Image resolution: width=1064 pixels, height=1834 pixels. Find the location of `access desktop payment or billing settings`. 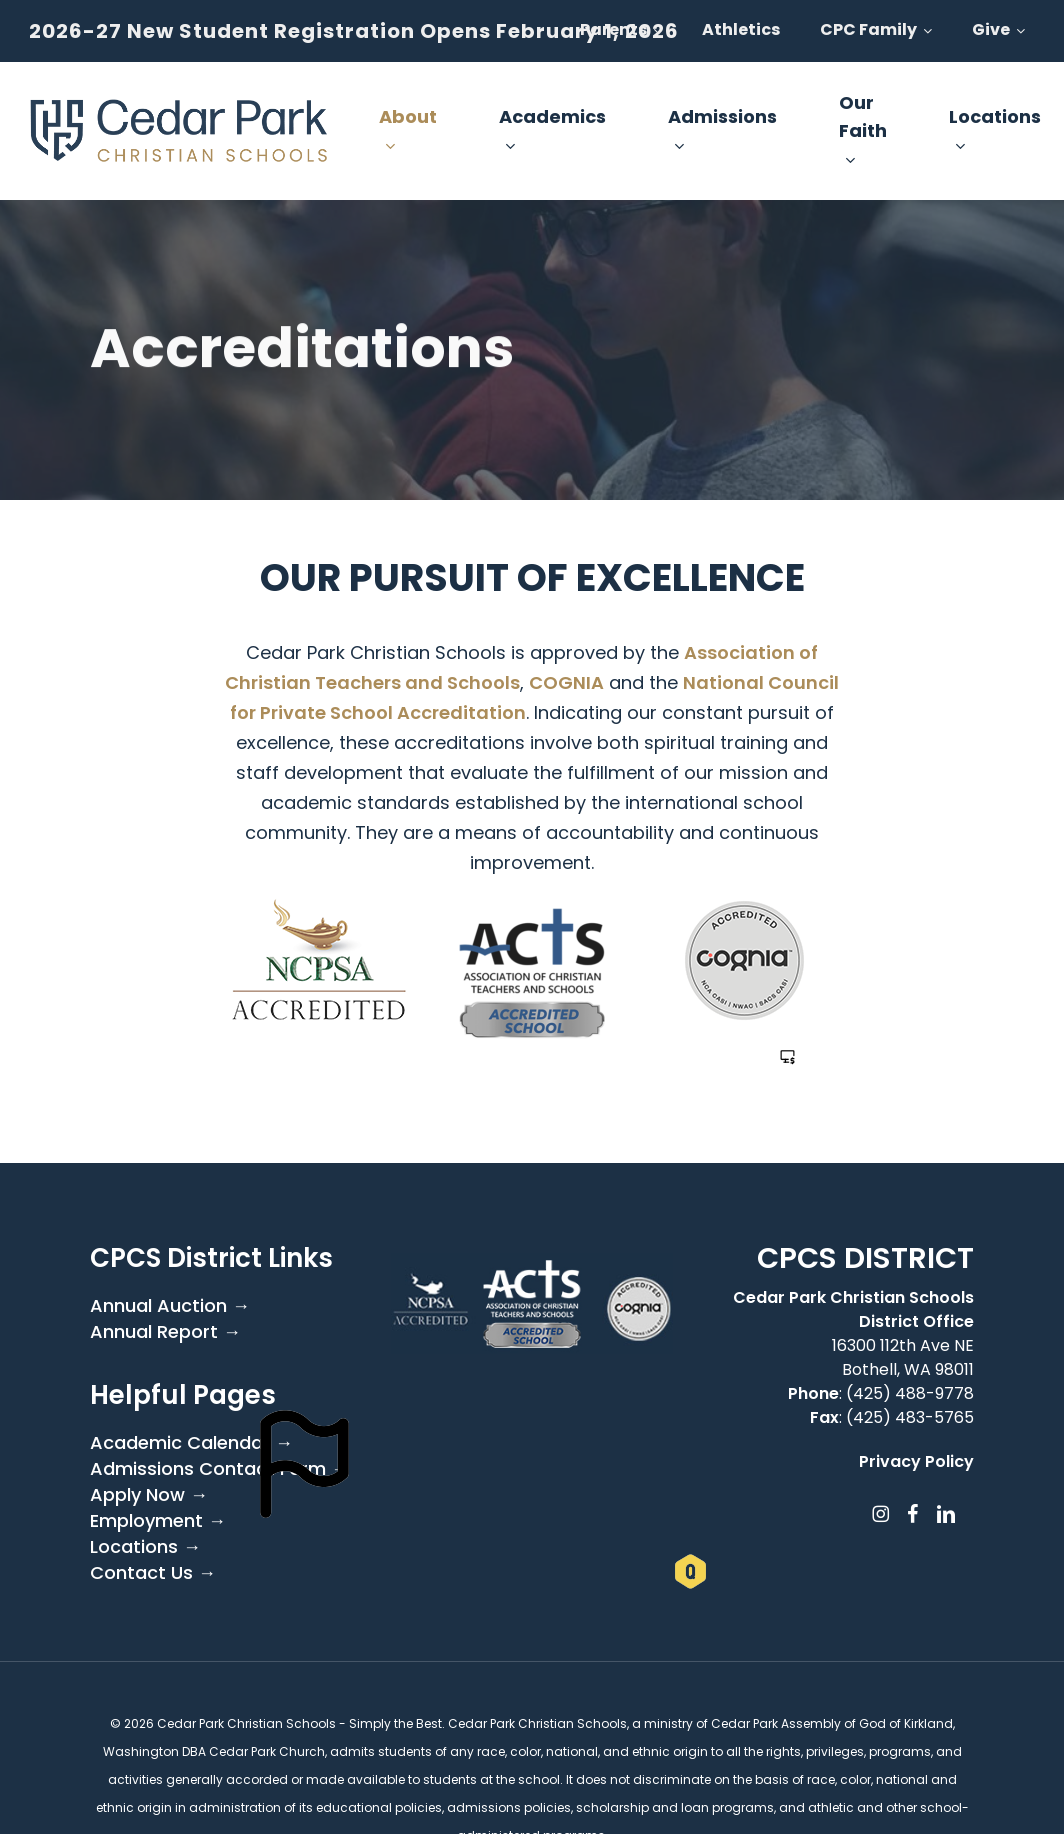

access desktop payment or billing settings is located at coordinates (787, 1056).